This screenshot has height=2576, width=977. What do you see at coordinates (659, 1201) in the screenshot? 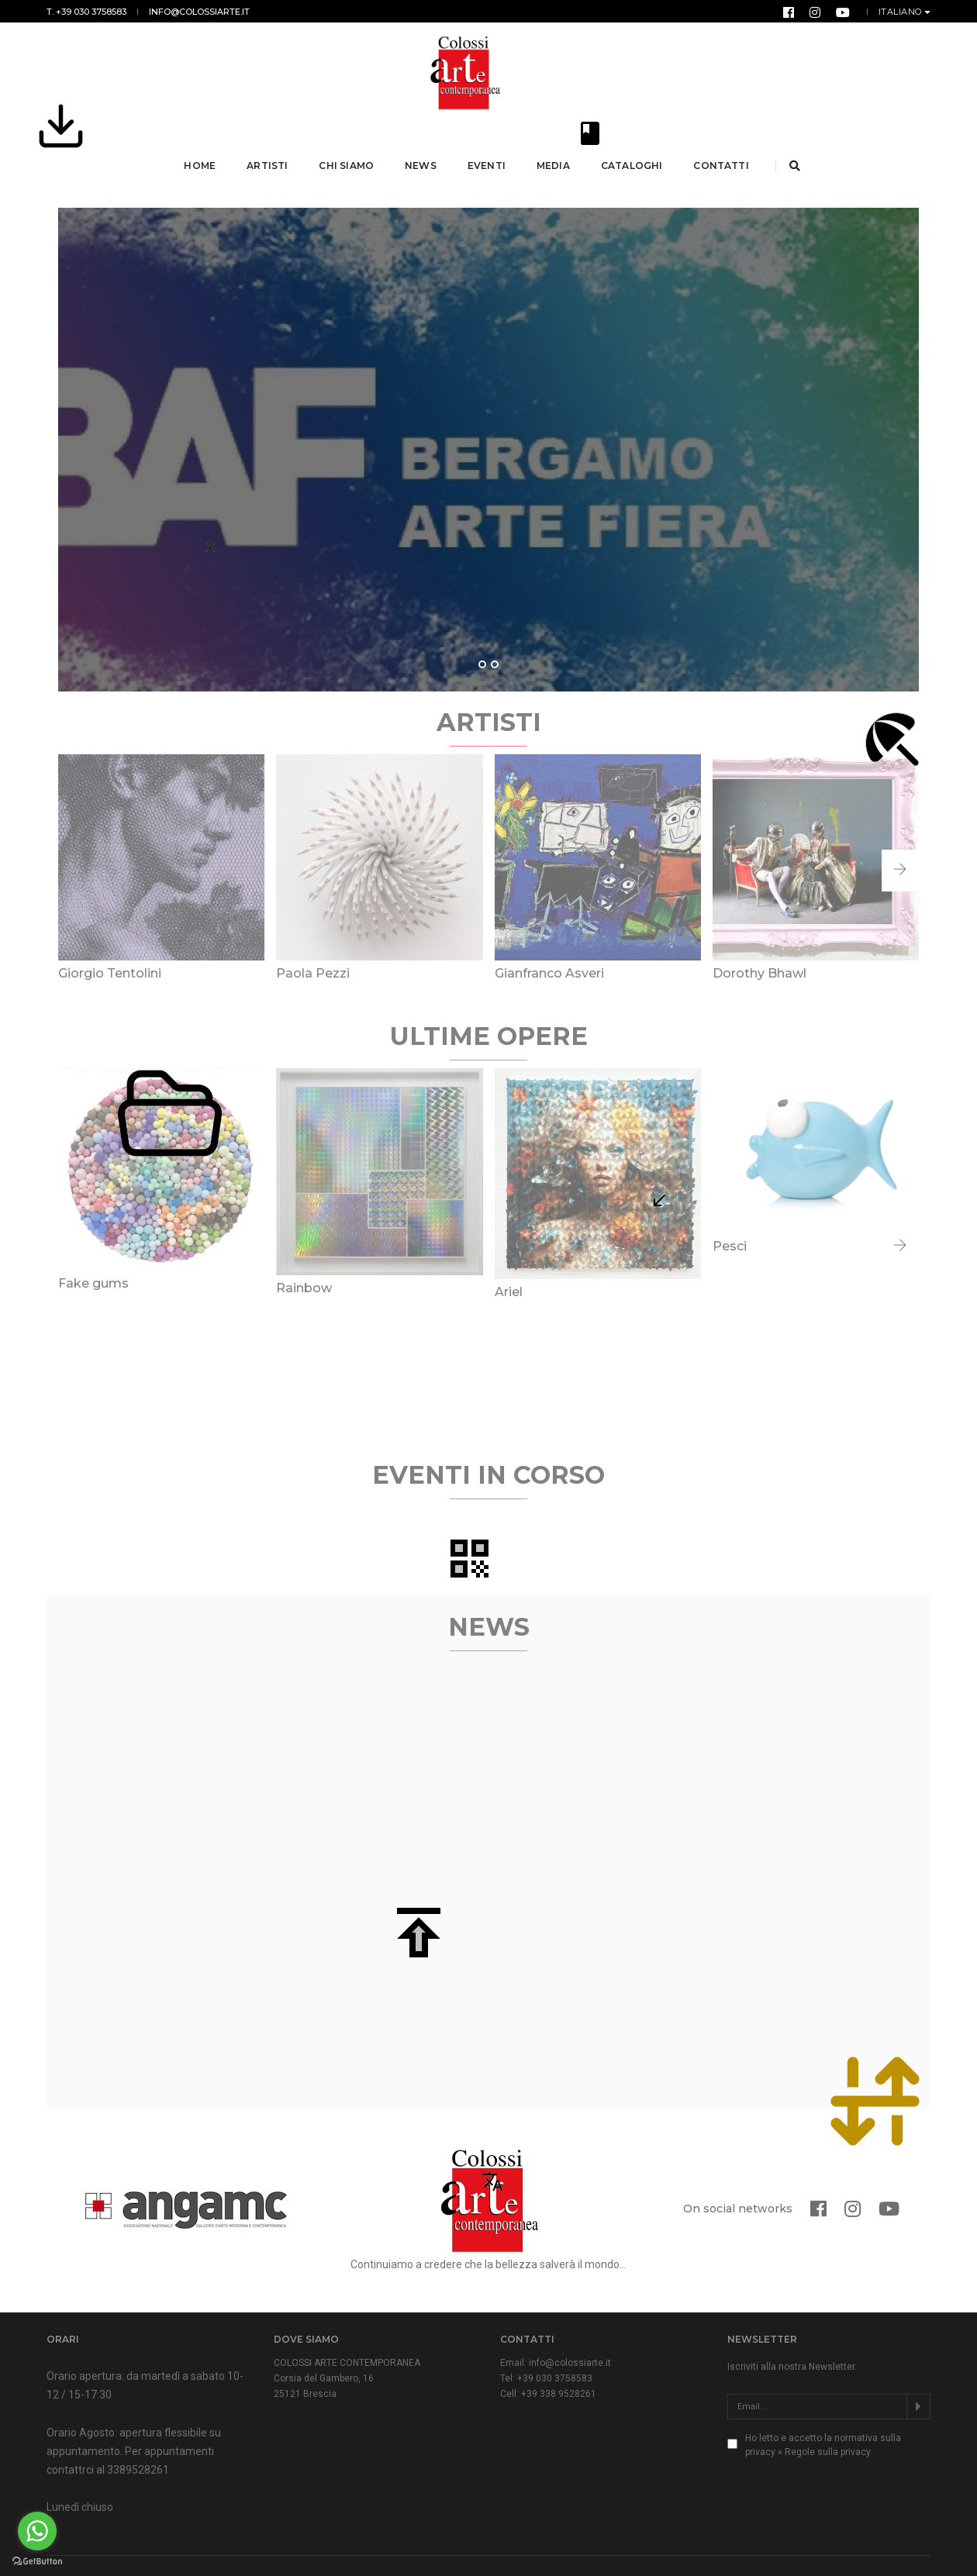
I see `indicates an incoming call was received` at bounding box center [659, 1201].